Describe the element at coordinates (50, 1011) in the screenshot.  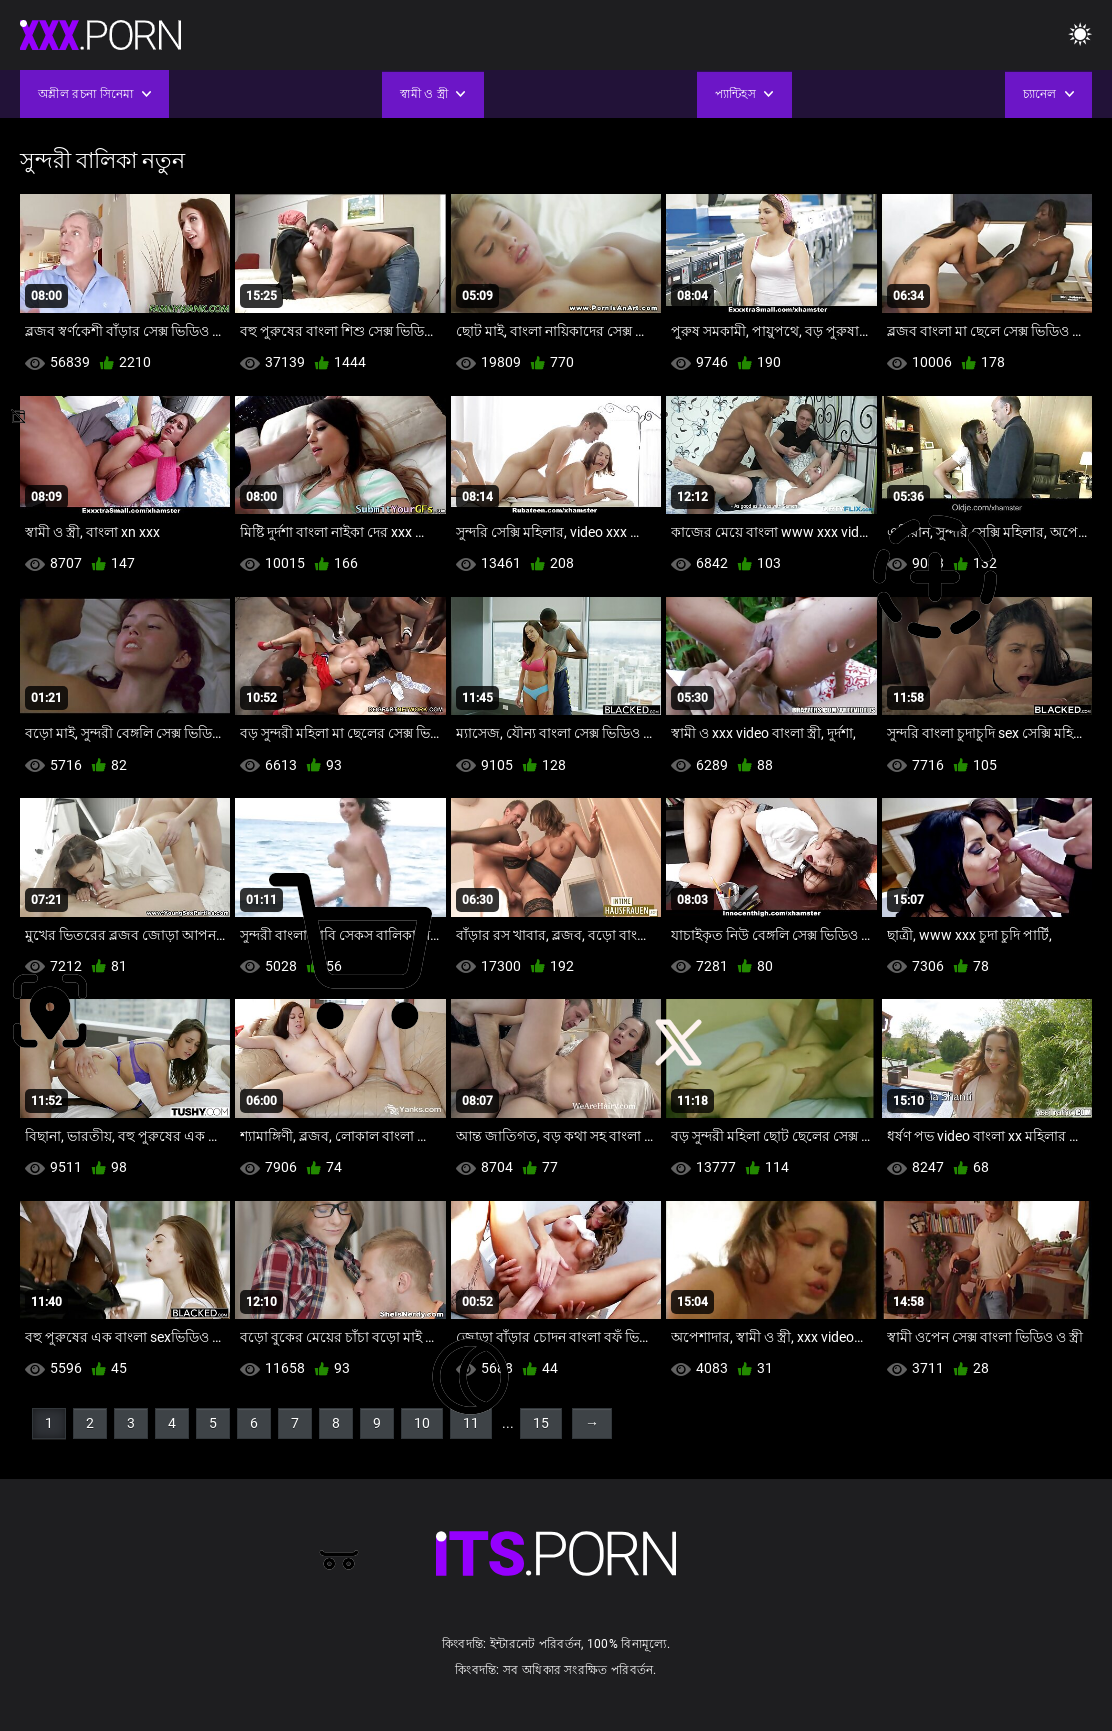
I see `activate live view mode for real-time location tracking` at that location.